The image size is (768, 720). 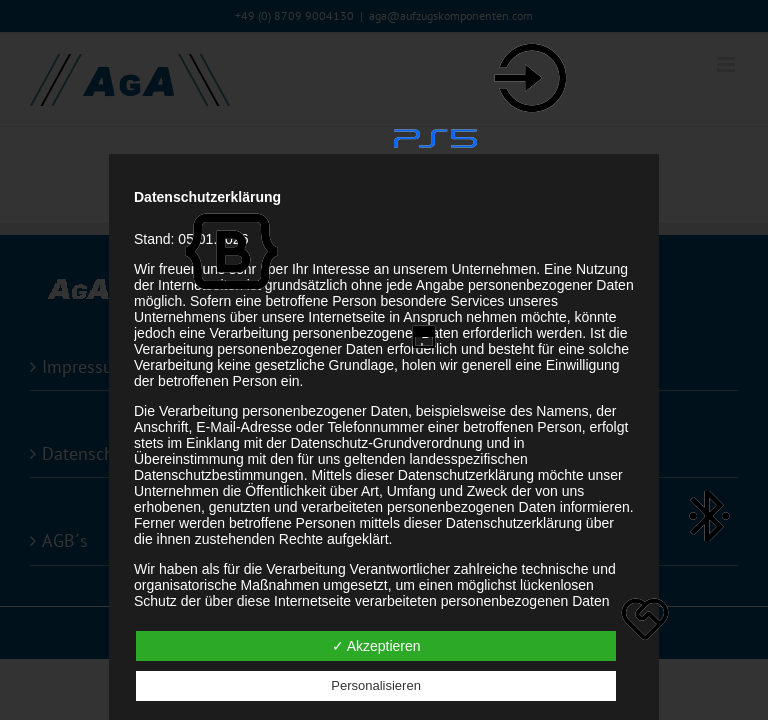 What do you see at coordinates (231, 251) in the screenshot?
I see `bootstrap framework logo` at bounding box center [231, 251].